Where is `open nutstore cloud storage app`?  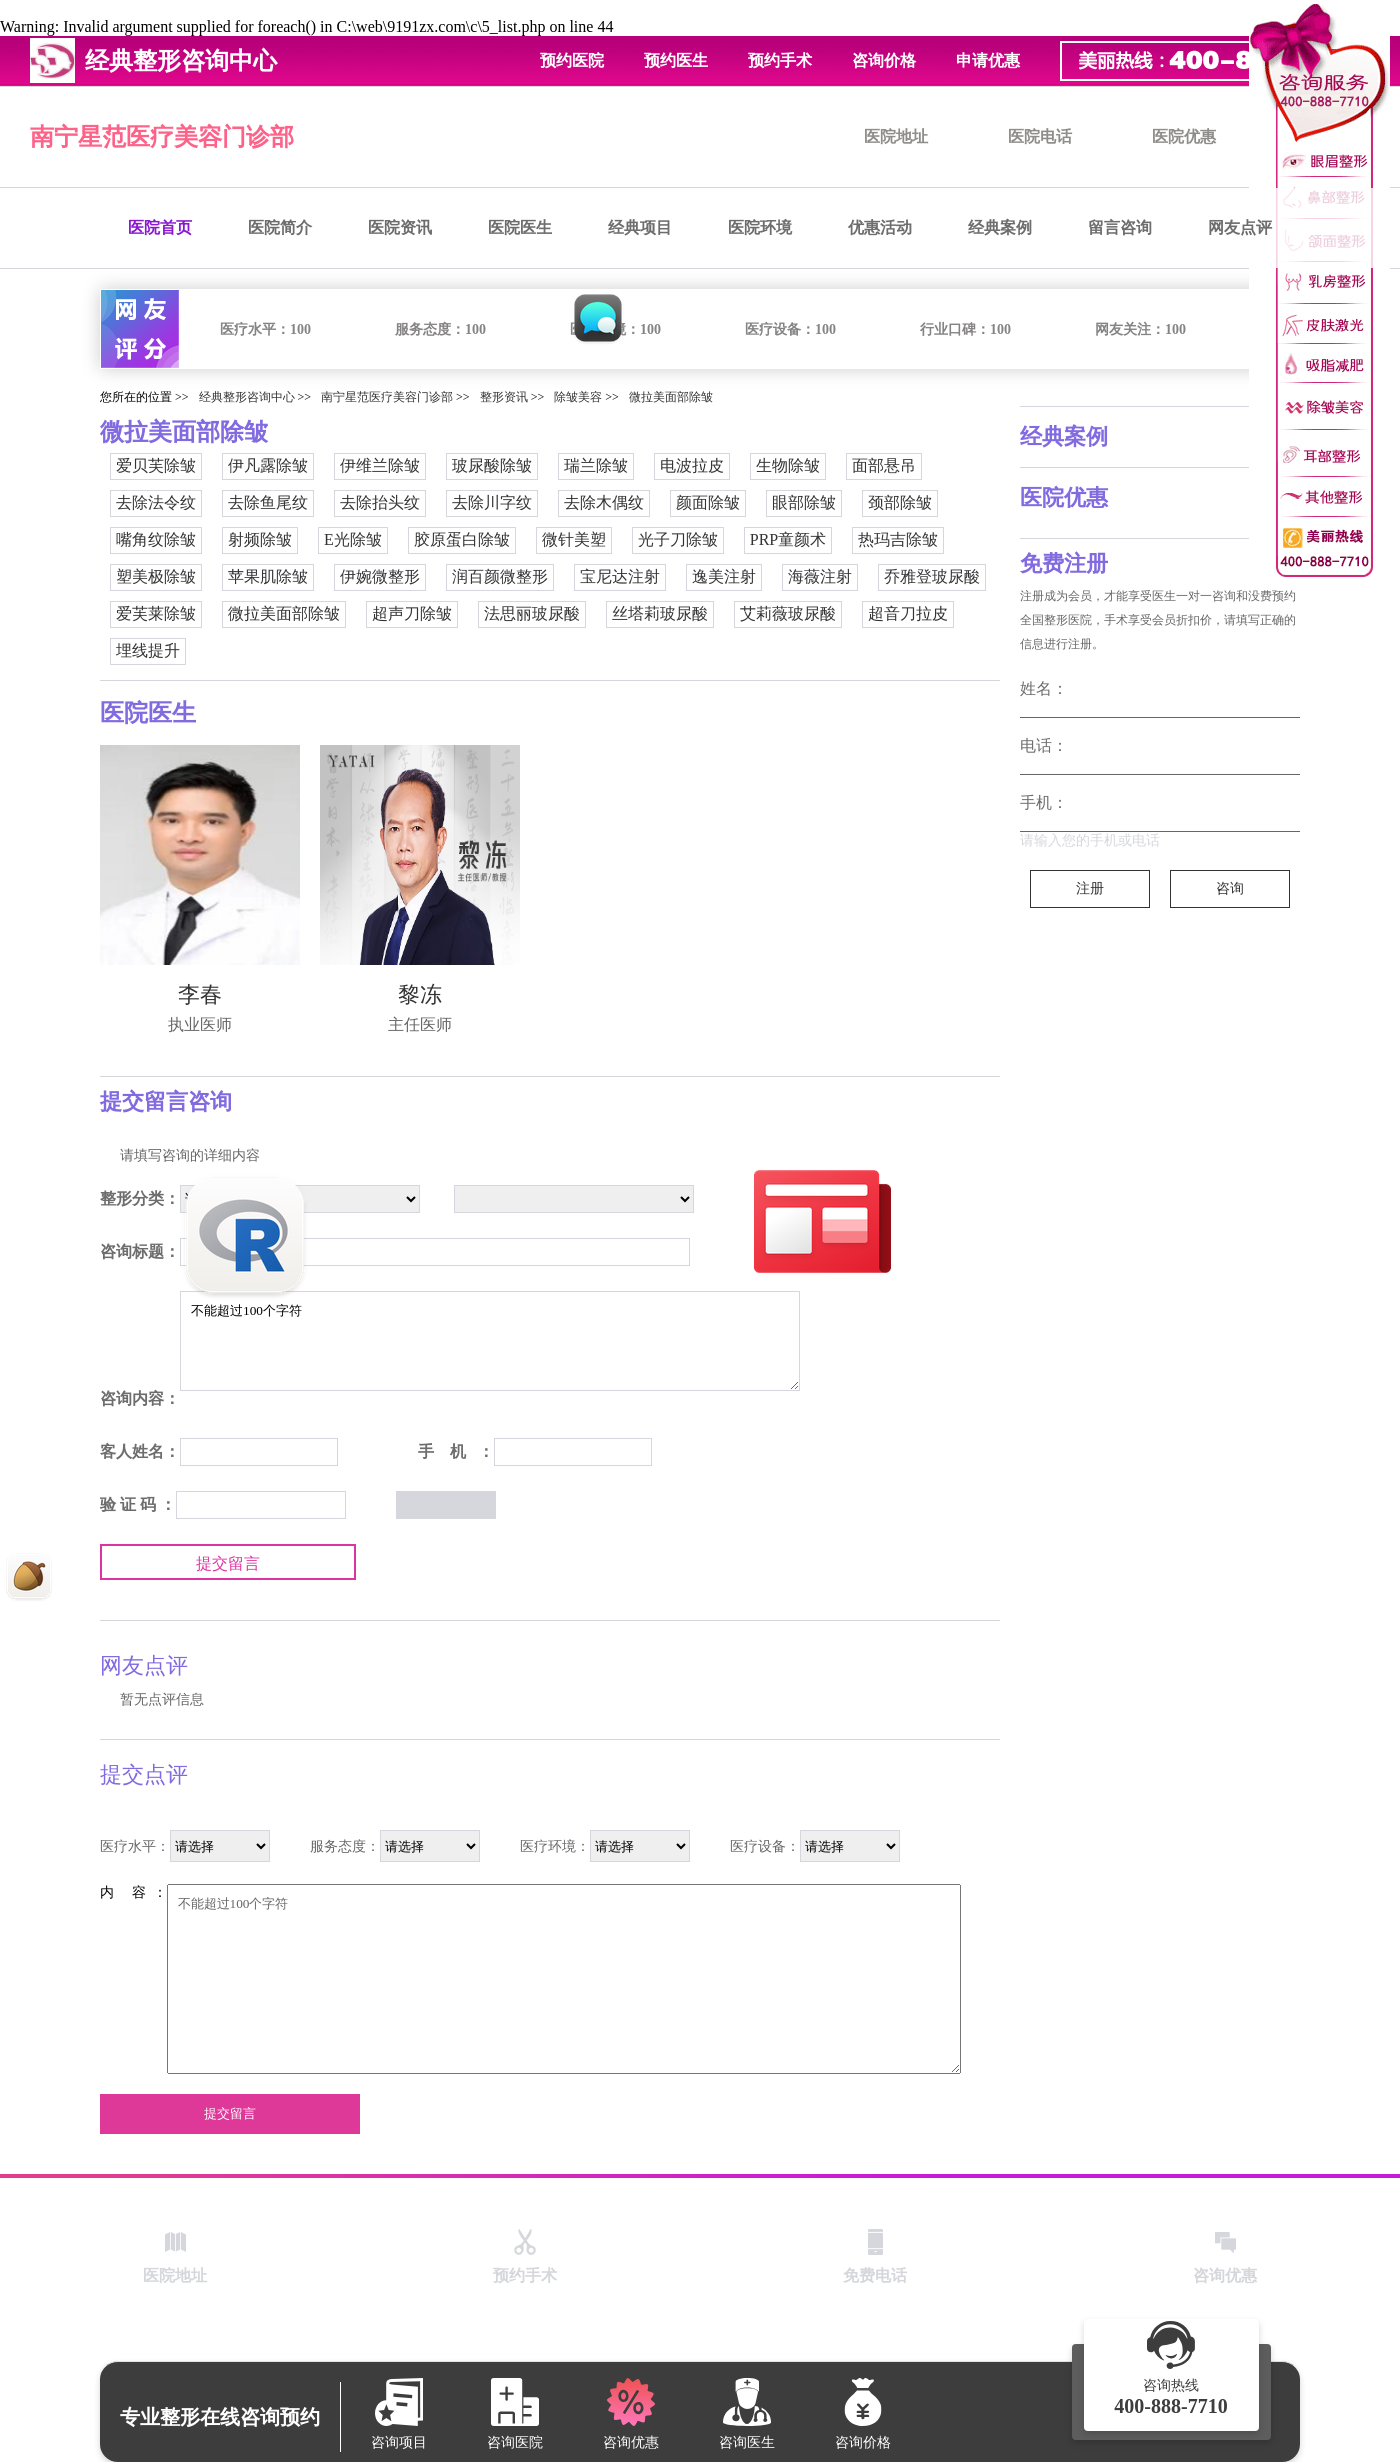
open nutstore cloud storage app is located at coordinates (29, 1576).